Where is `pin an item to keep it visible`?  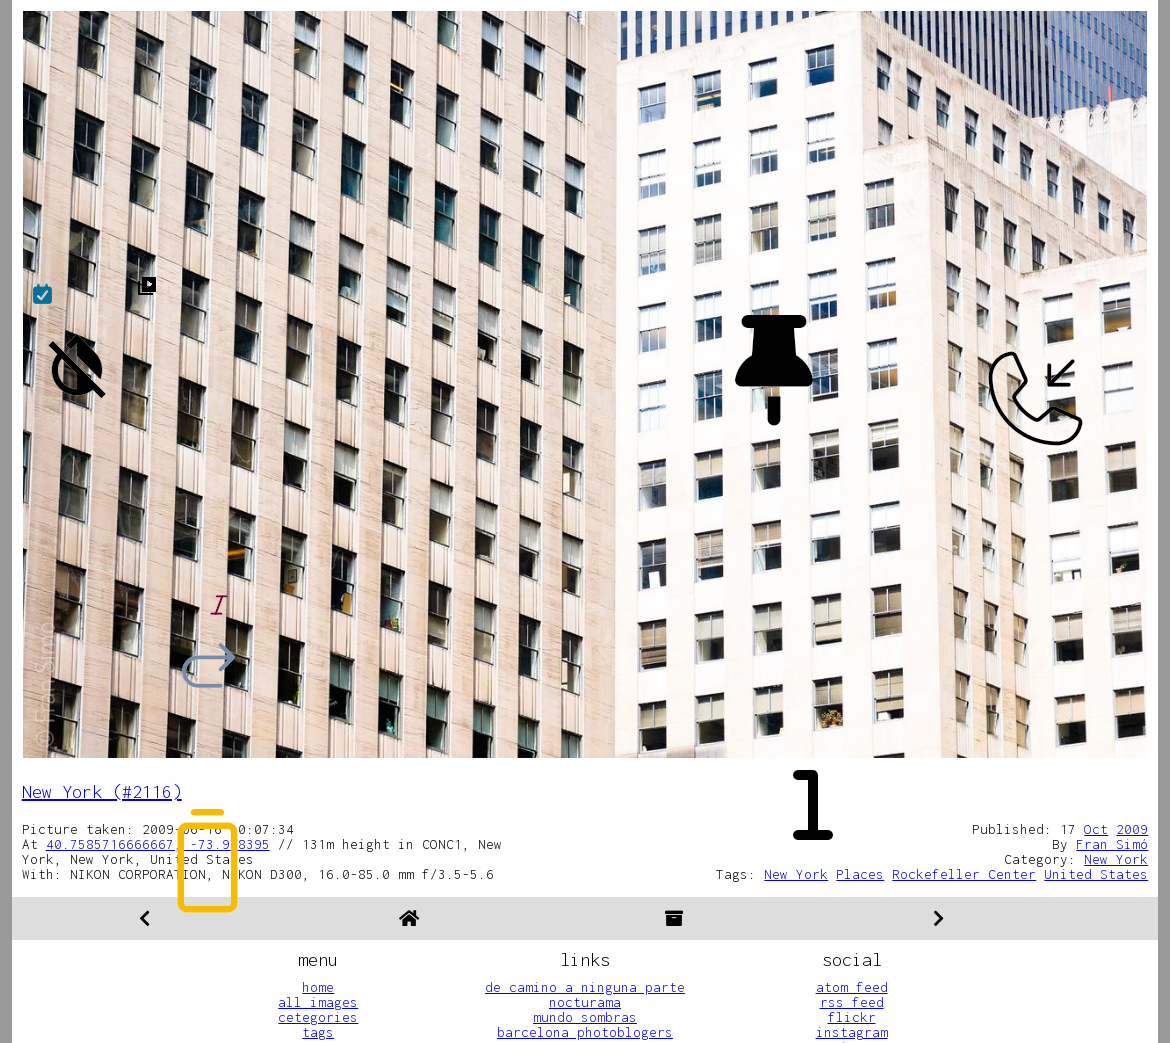
pin an item to keep it visible is located at coordinates (774, 367).